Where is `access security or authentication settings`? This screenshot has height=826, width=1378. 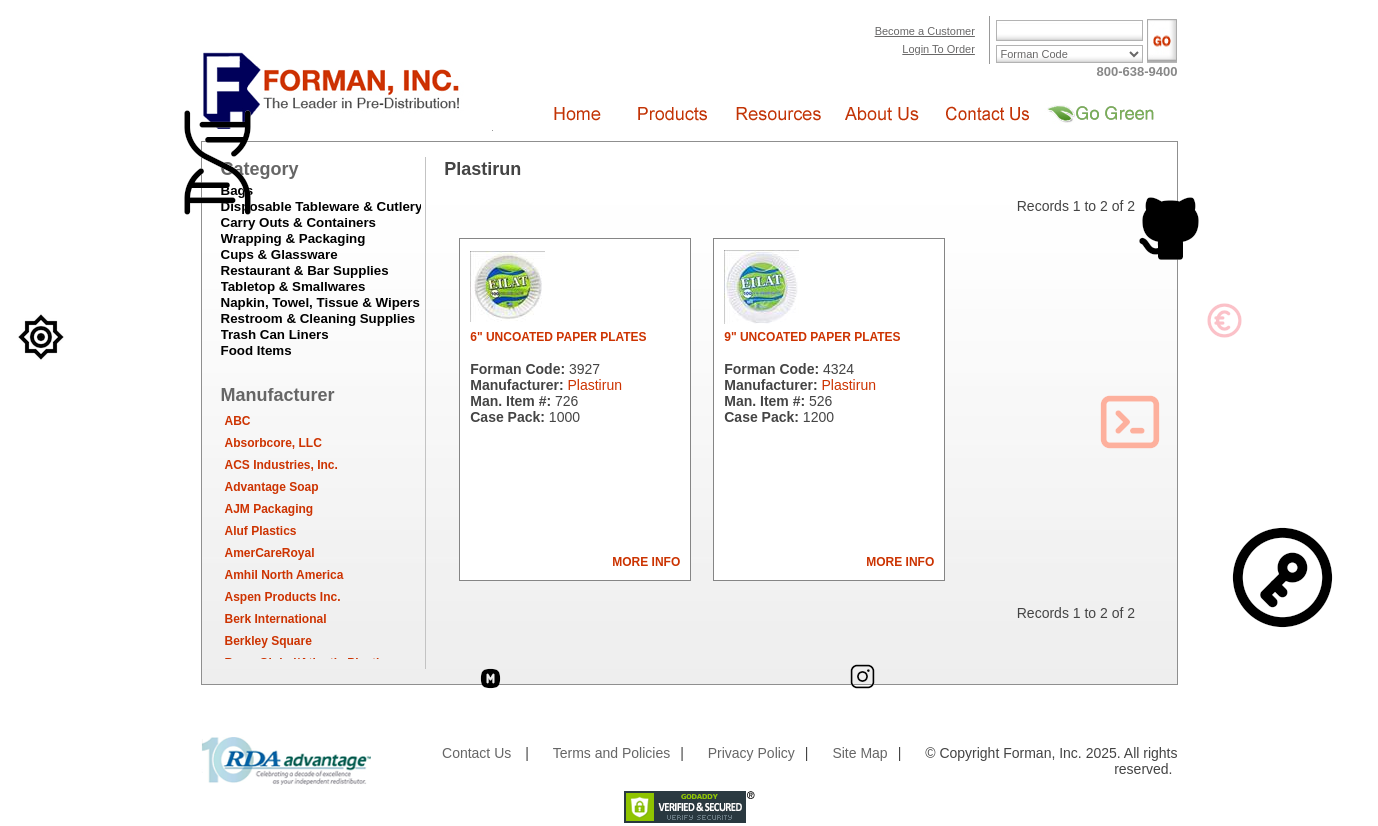
access security or authentication settings is located at coordinates (1282, 577).